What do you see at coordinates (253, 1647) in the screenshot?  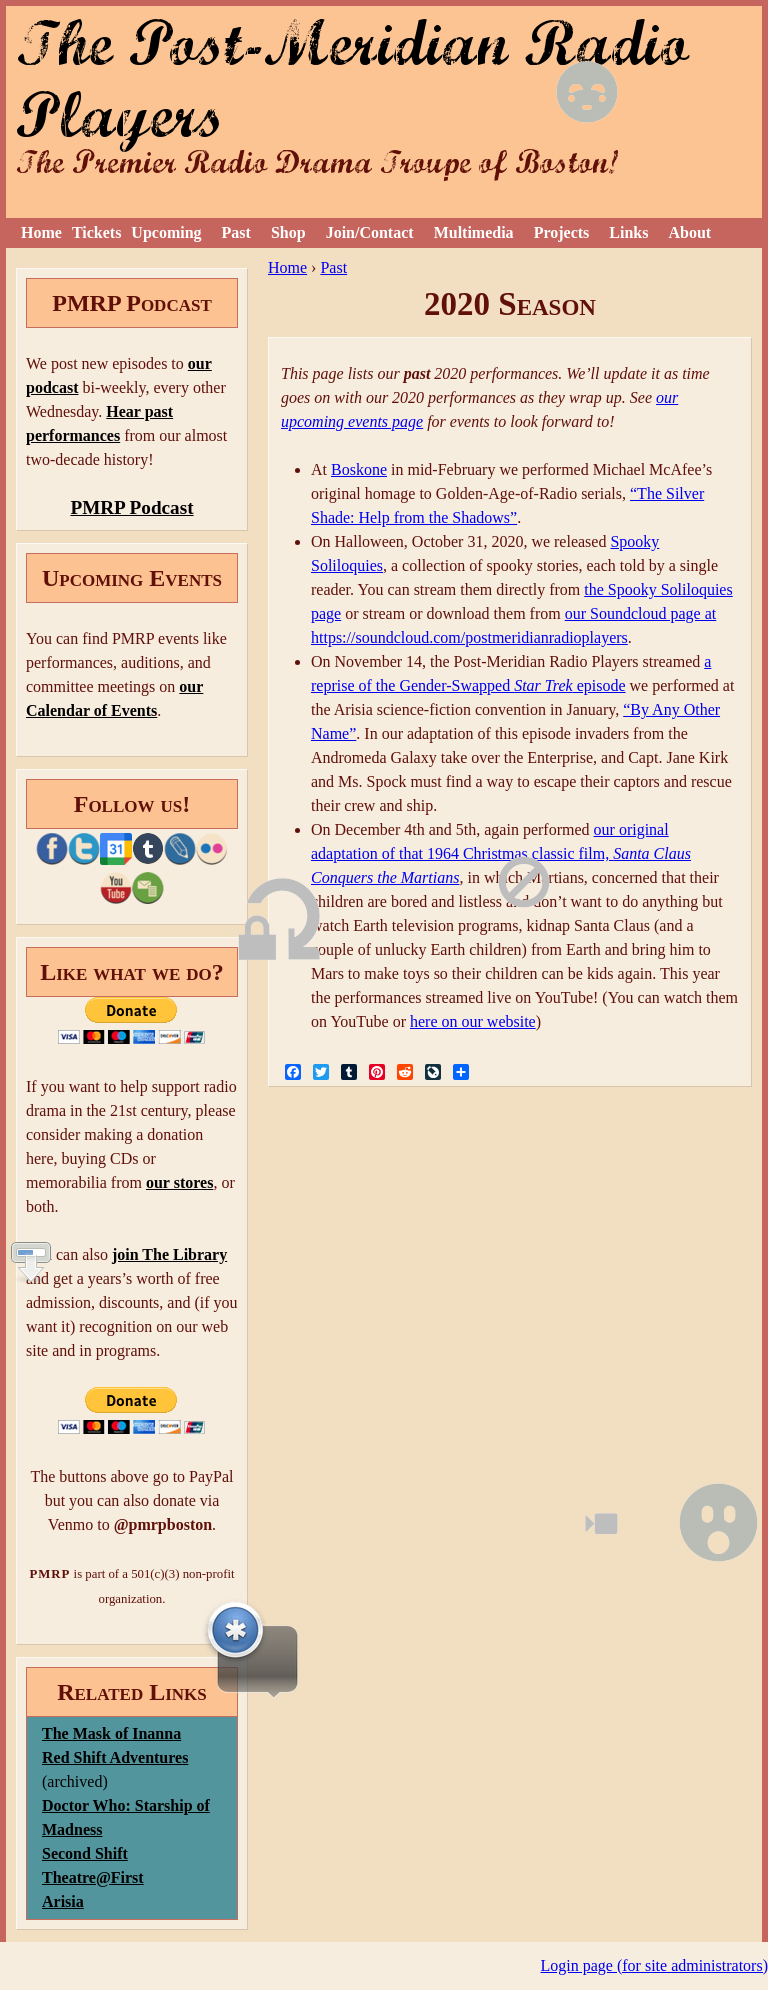 I see `manage system notification settings` at bounding box center [253, 1647].